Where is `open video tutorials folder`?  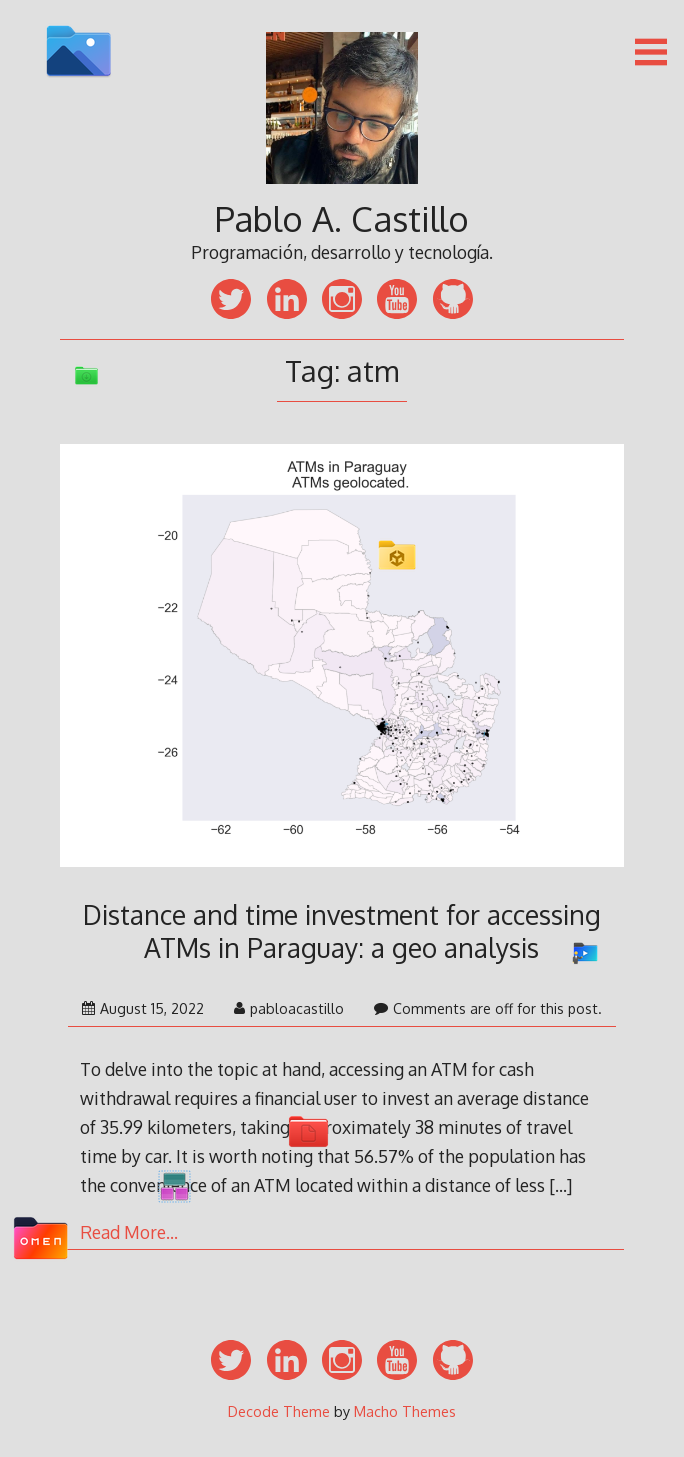
open video tutorials folder is located at coordinates (585, 952).